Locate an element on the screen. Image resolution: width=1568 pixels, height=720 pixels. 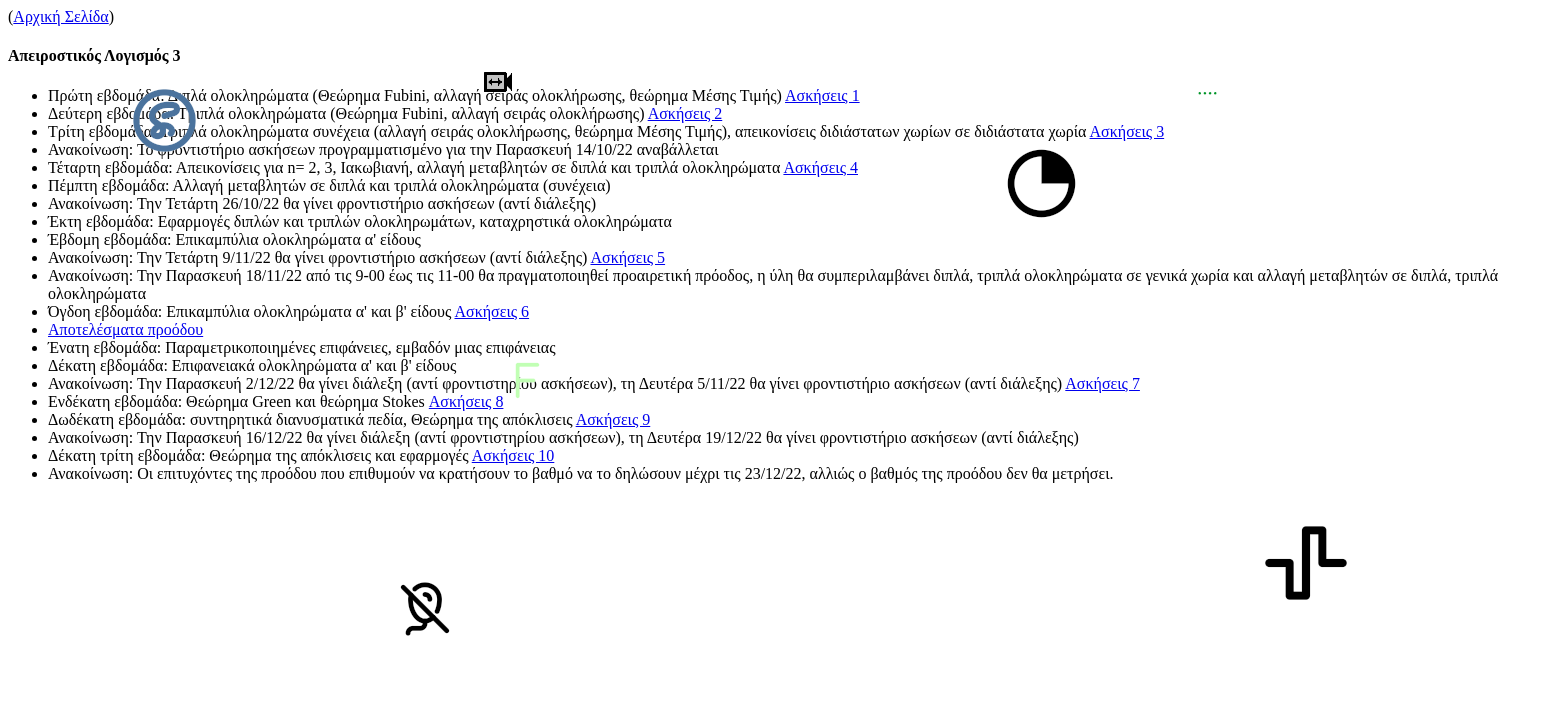
indicates 25% progress or completion is located at coordinates (1041, 183).